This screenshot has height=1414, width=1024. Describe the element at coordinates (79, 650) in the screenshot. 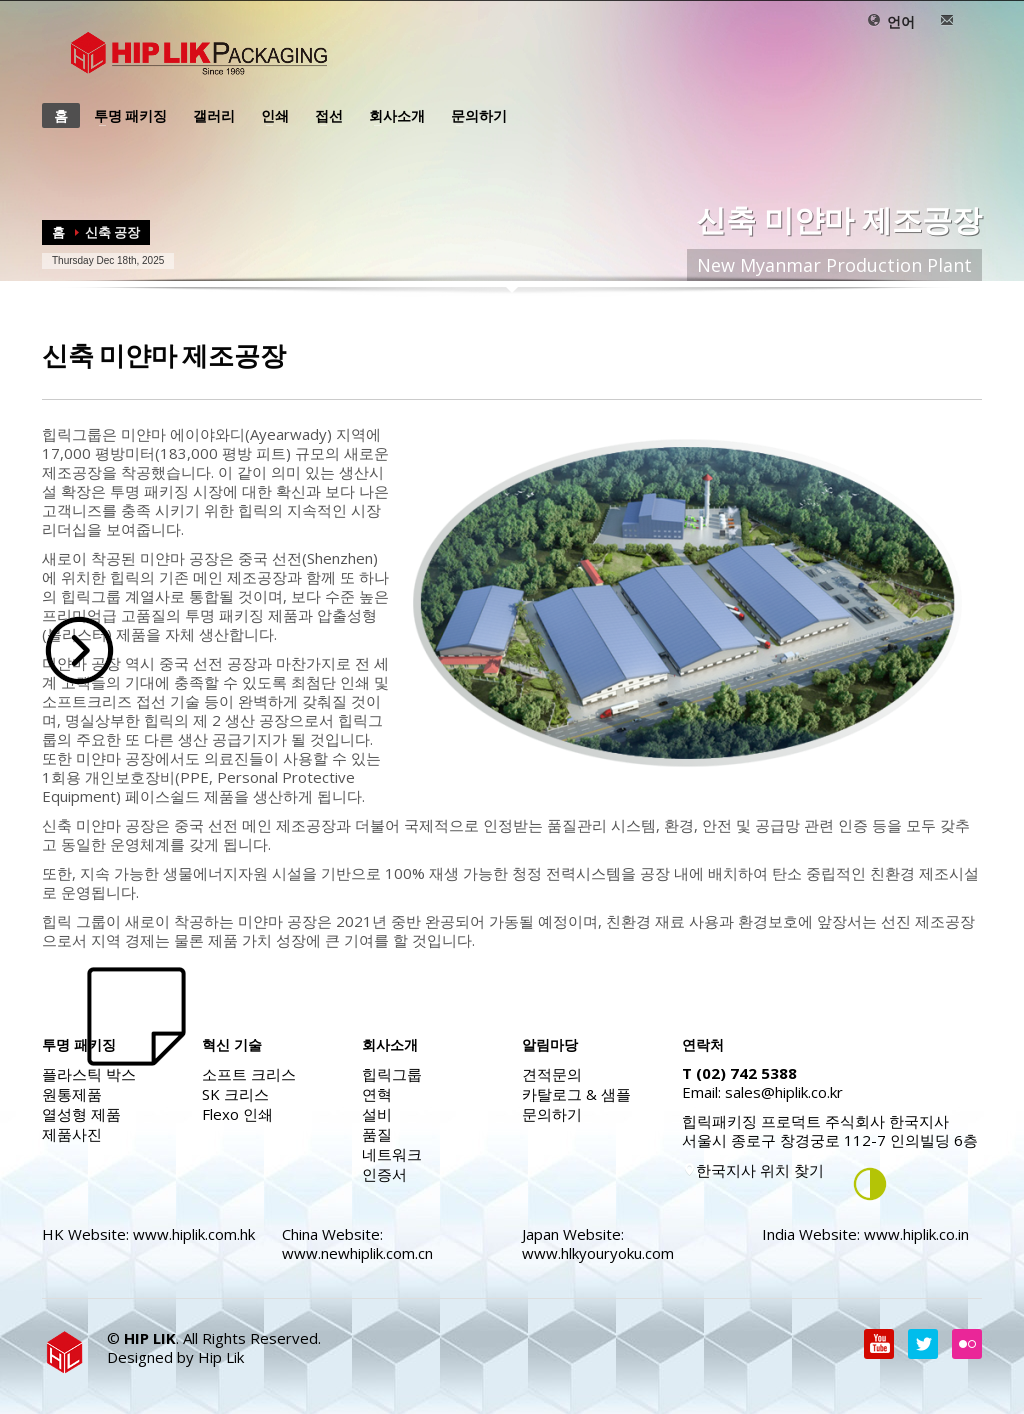

I see `go to next item or page` at that location.